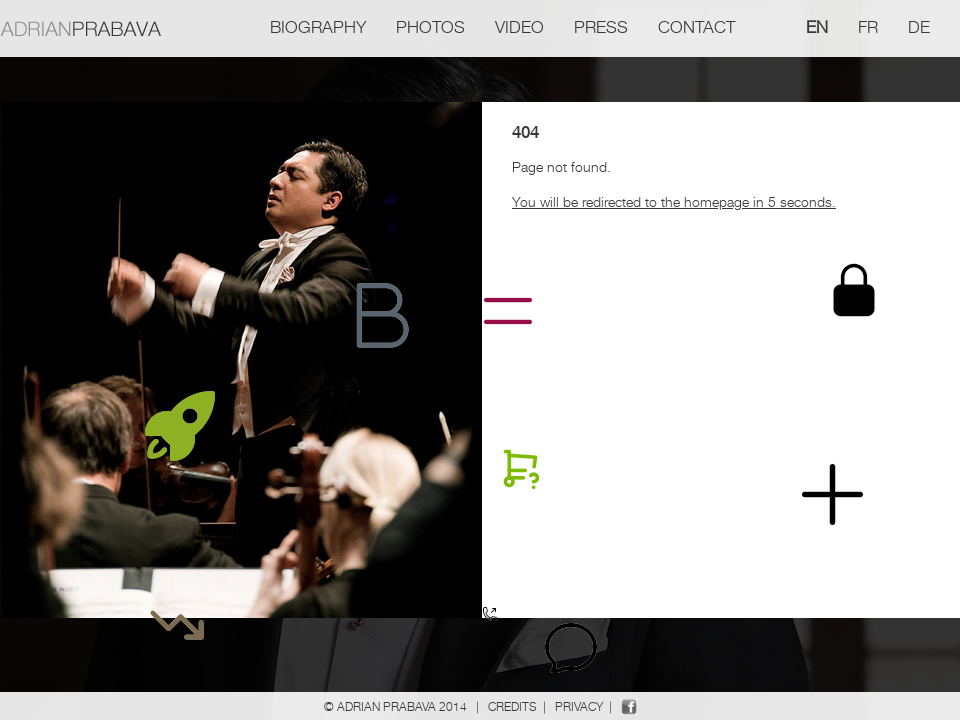 The height and width of the screenshot is (720, 960). Describe the element at coordinates (520, 468) in the screenshot. I see `get help with your shopping cart` at that location.